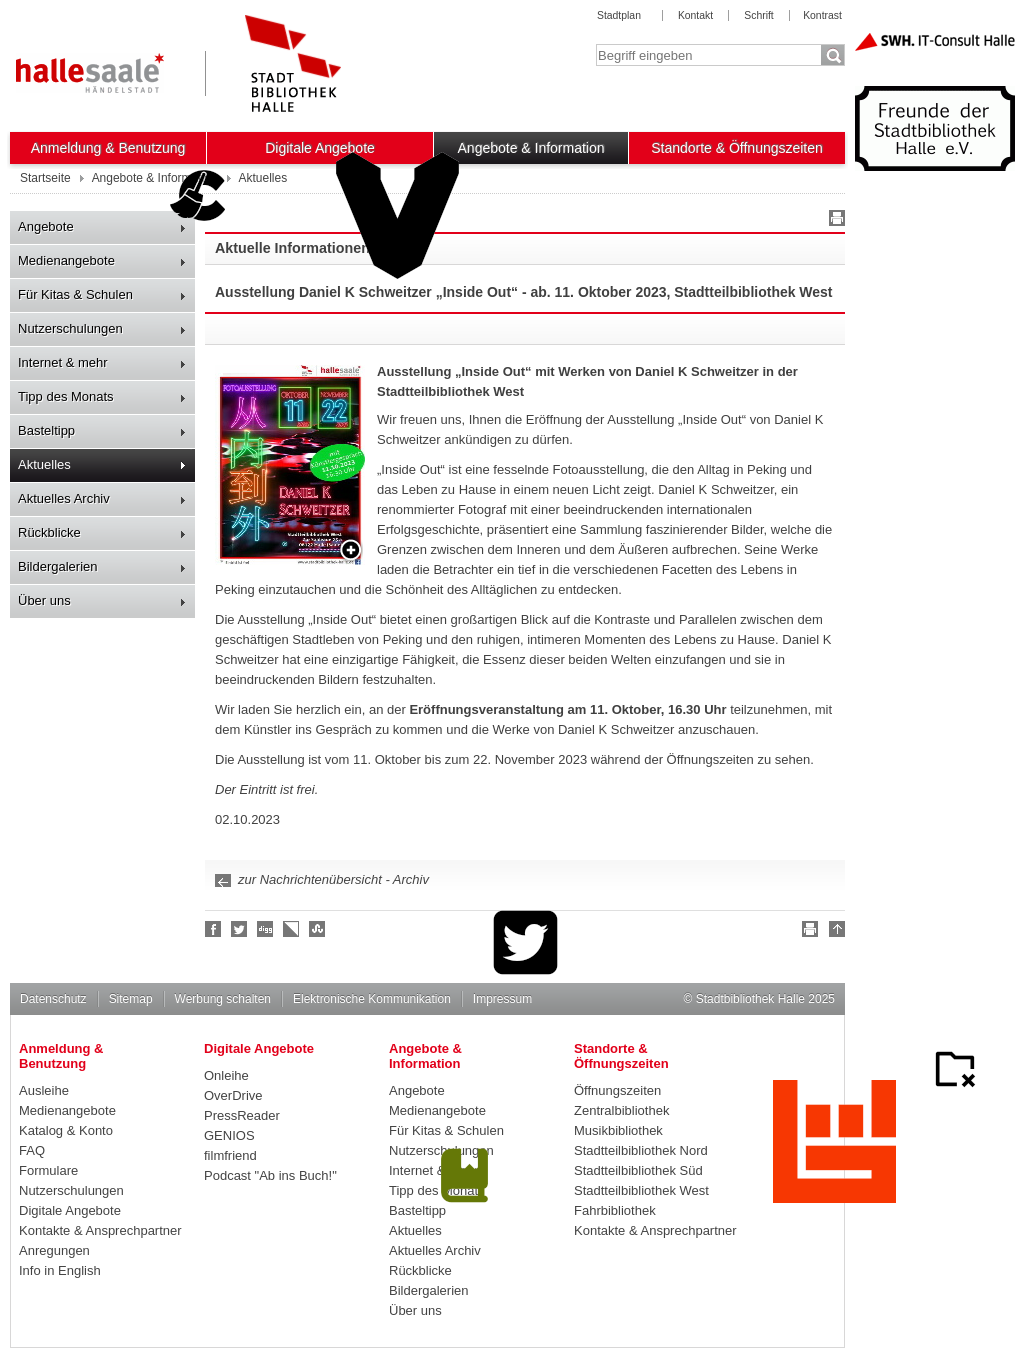 This screenshot has width=1025, height=1358. I want to click on close or collapse a folder, so click(955, 1069).